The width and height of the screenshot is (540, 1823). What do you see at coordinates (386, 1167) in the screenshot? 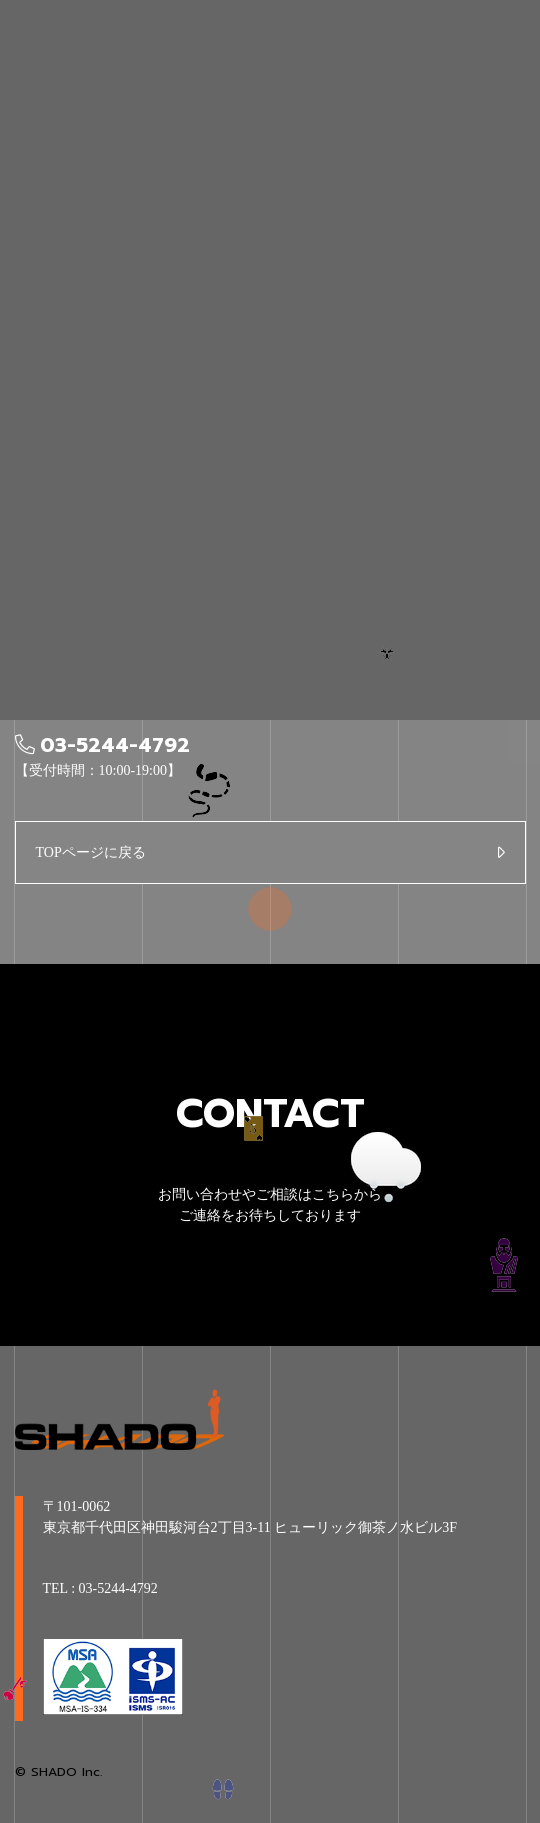
I see `indicates scattered snow weather conditions` at bounding box center [386, 1167].